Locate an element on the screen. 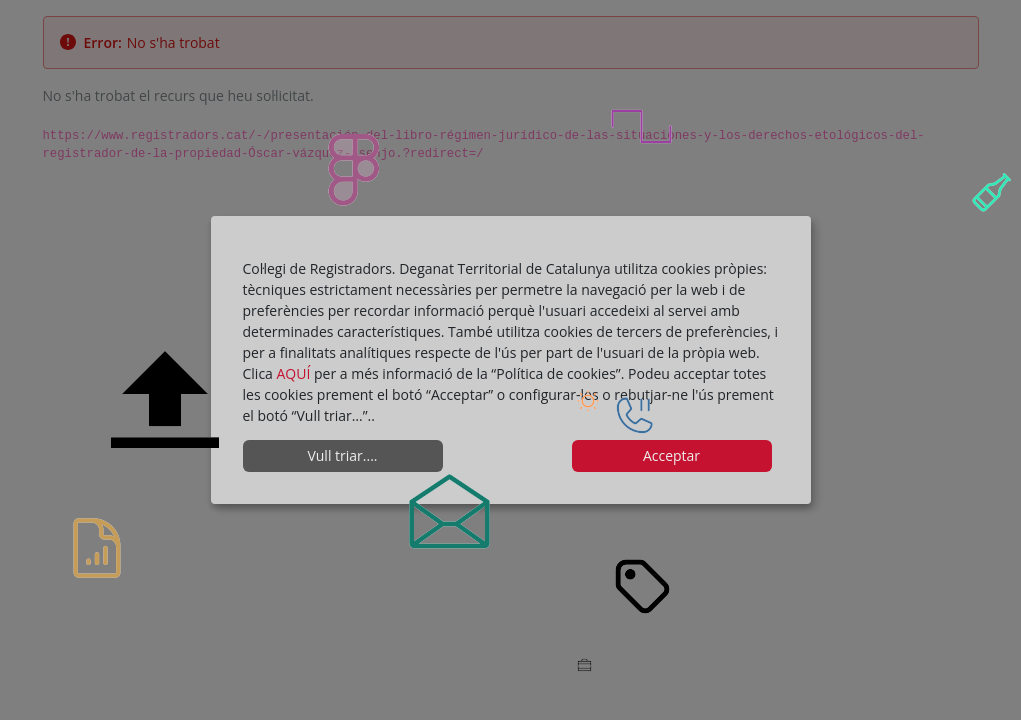 The width and height of the screenshot is (1021, 720). view an opened or read email is located at coordinates (449, 514).